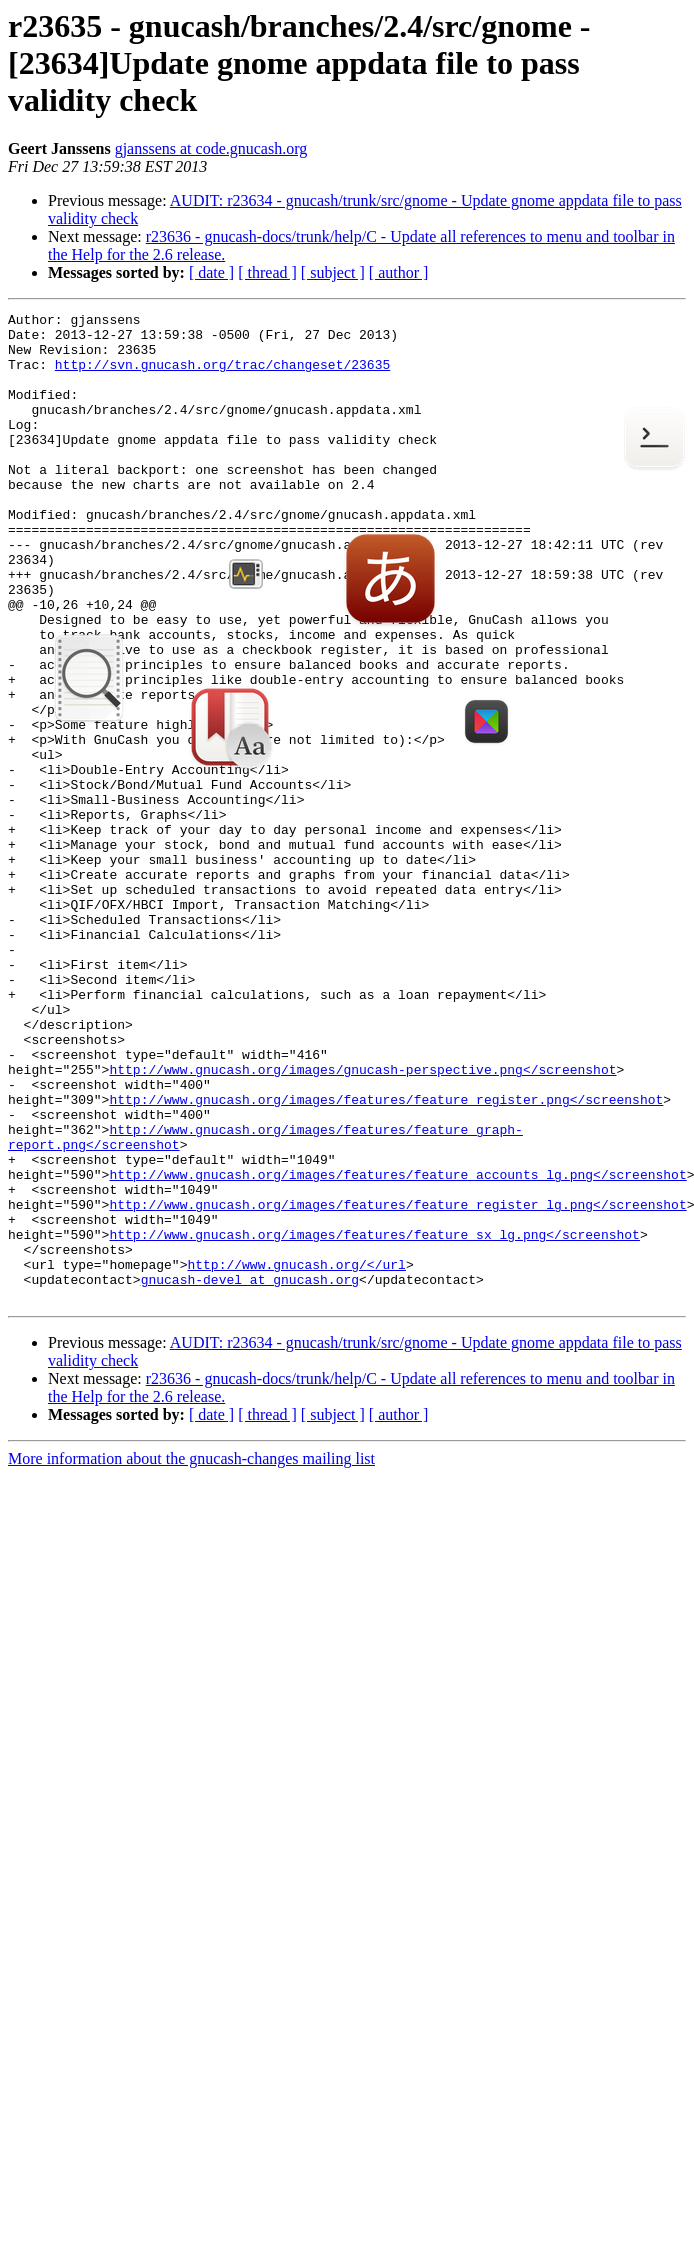  What do you see at coordinates (230, 727) in the screenshot?
I see `open the dictionary app` at bounding box center [230, 727].